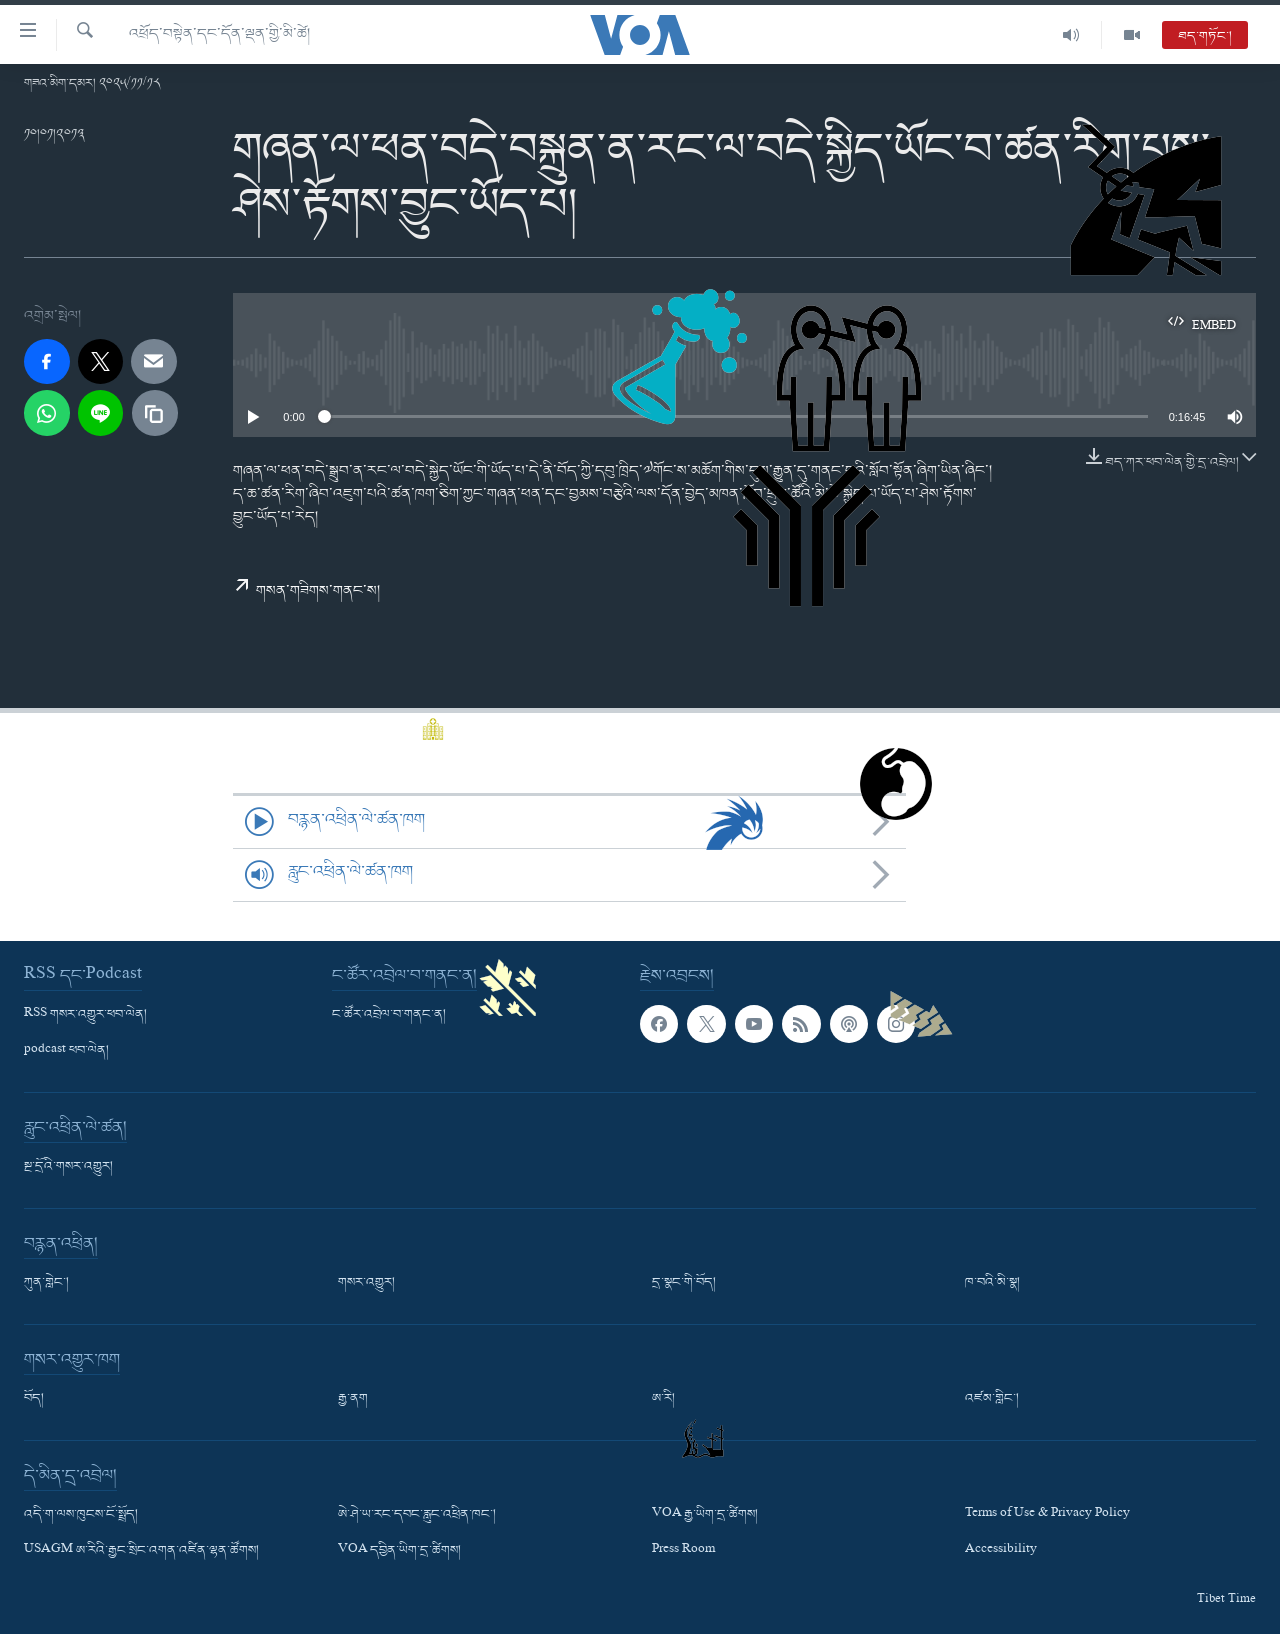 The height and width of the screenshot is (1634, 1280). What do you see at coordinates (433, 729) in the screenshot?
I see `find nearby hospitals or medical facilities` at bounding box center [433, 729].